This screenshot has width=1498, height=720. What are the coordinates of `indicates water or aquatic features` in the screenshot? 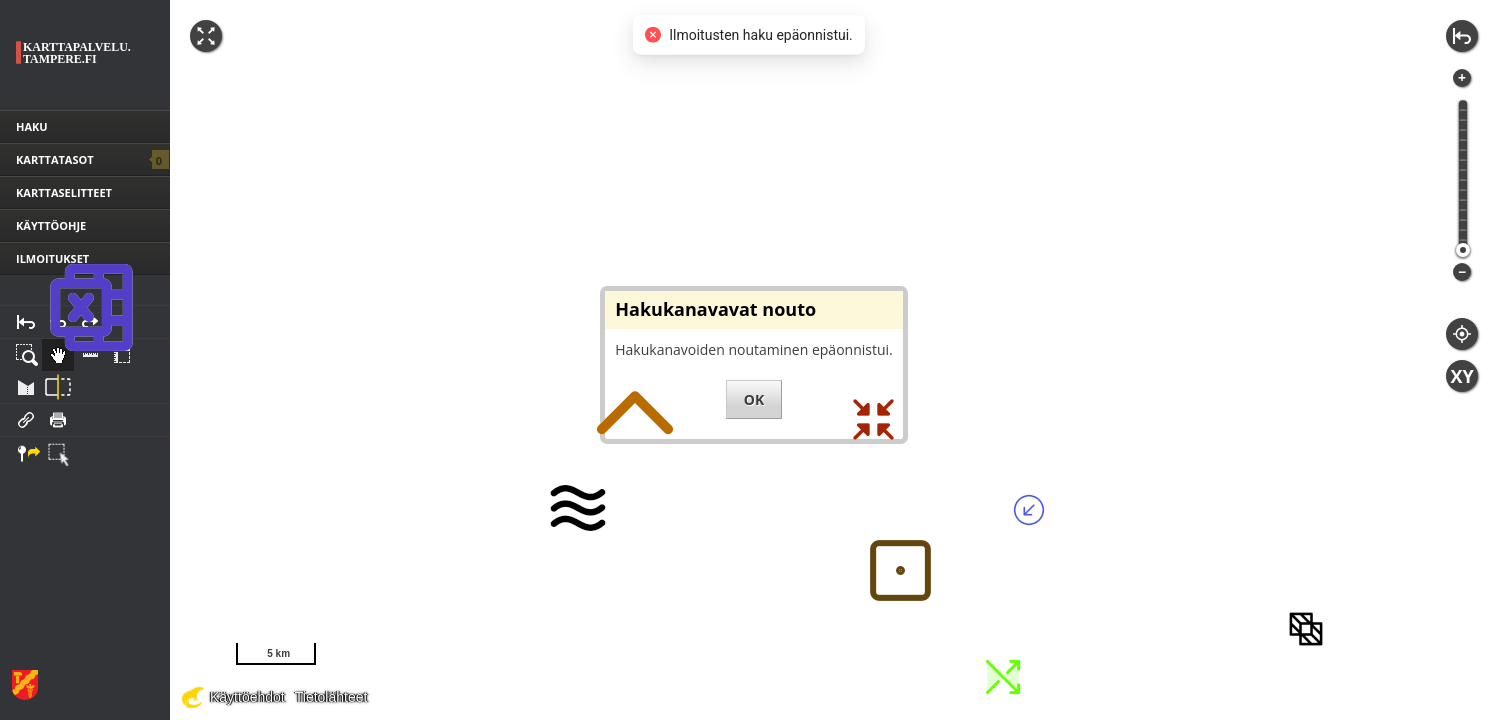 It's located at (578, 508).